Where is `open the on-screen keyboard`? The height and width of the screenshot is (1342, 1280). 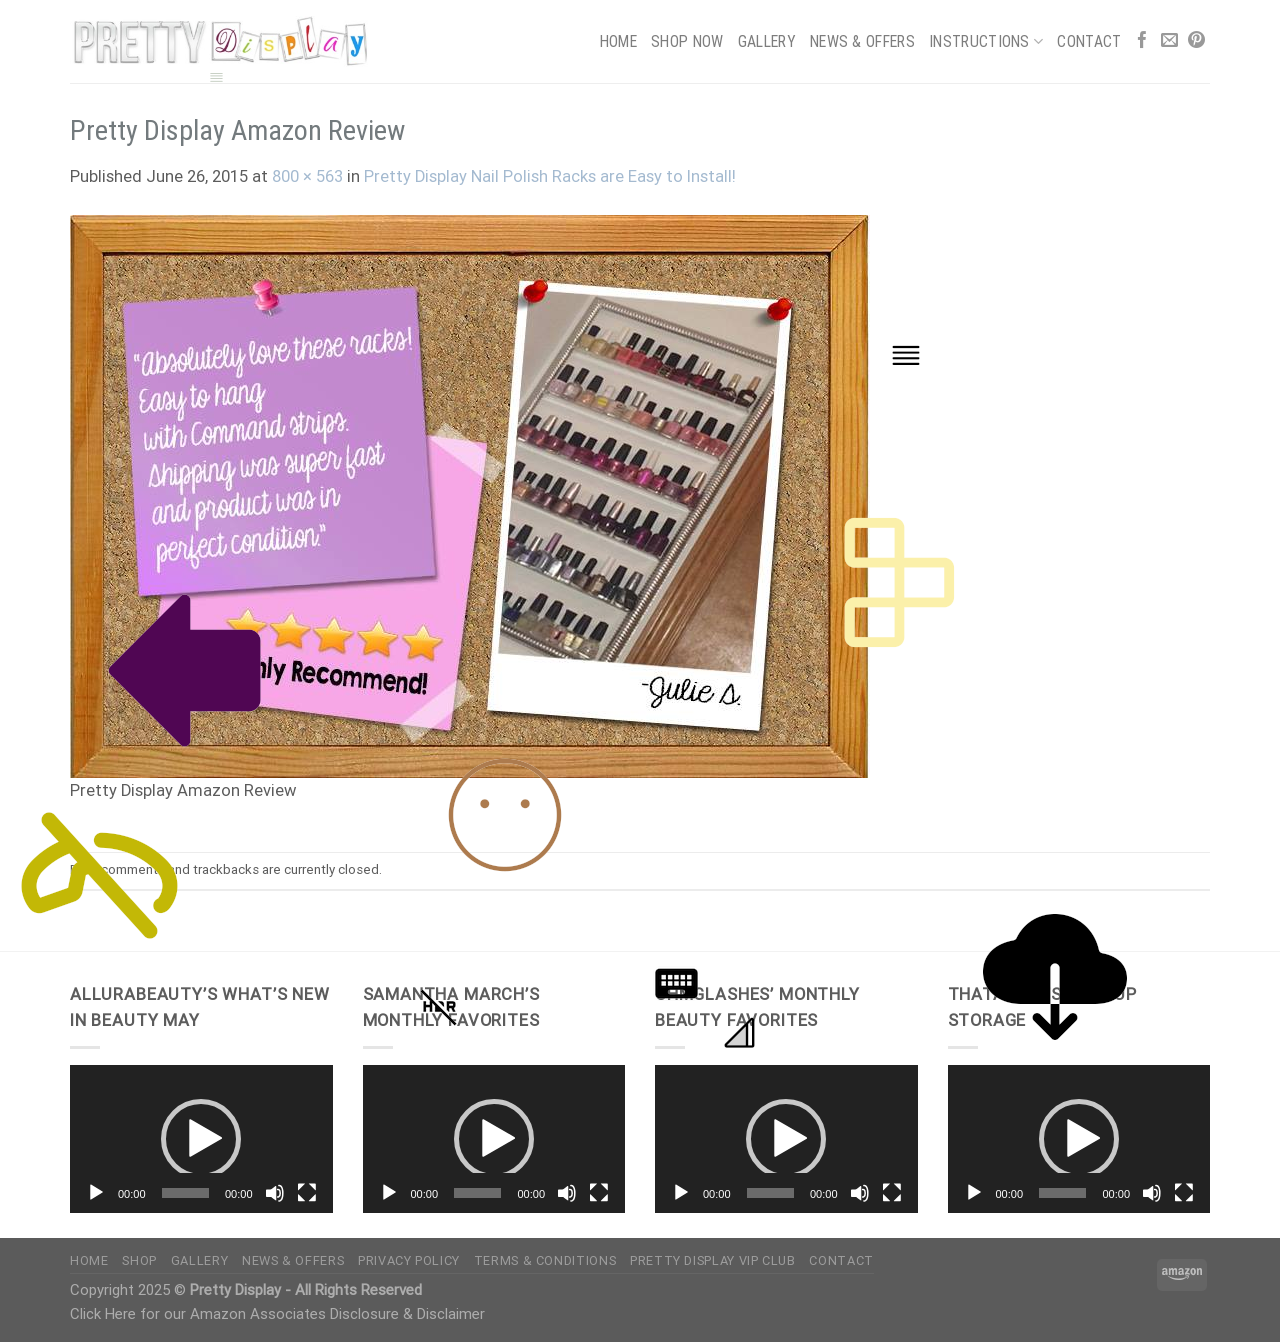
open the on-screen keyboard is located at coordinates (676, 983).